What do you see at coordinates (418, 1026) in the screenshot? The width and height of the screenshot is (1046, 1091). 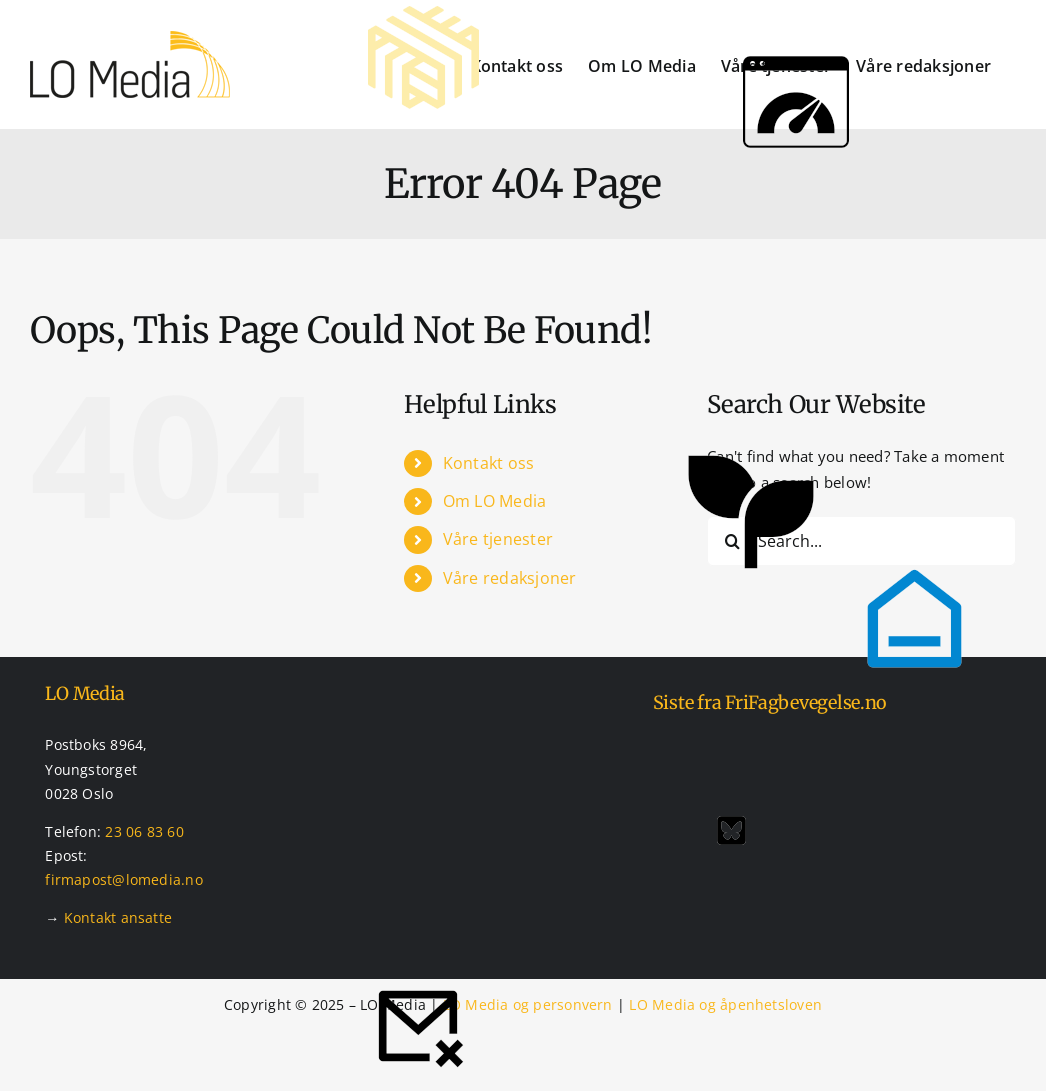 I see `close or dismiss an email` at bounding box center [418, 1026].